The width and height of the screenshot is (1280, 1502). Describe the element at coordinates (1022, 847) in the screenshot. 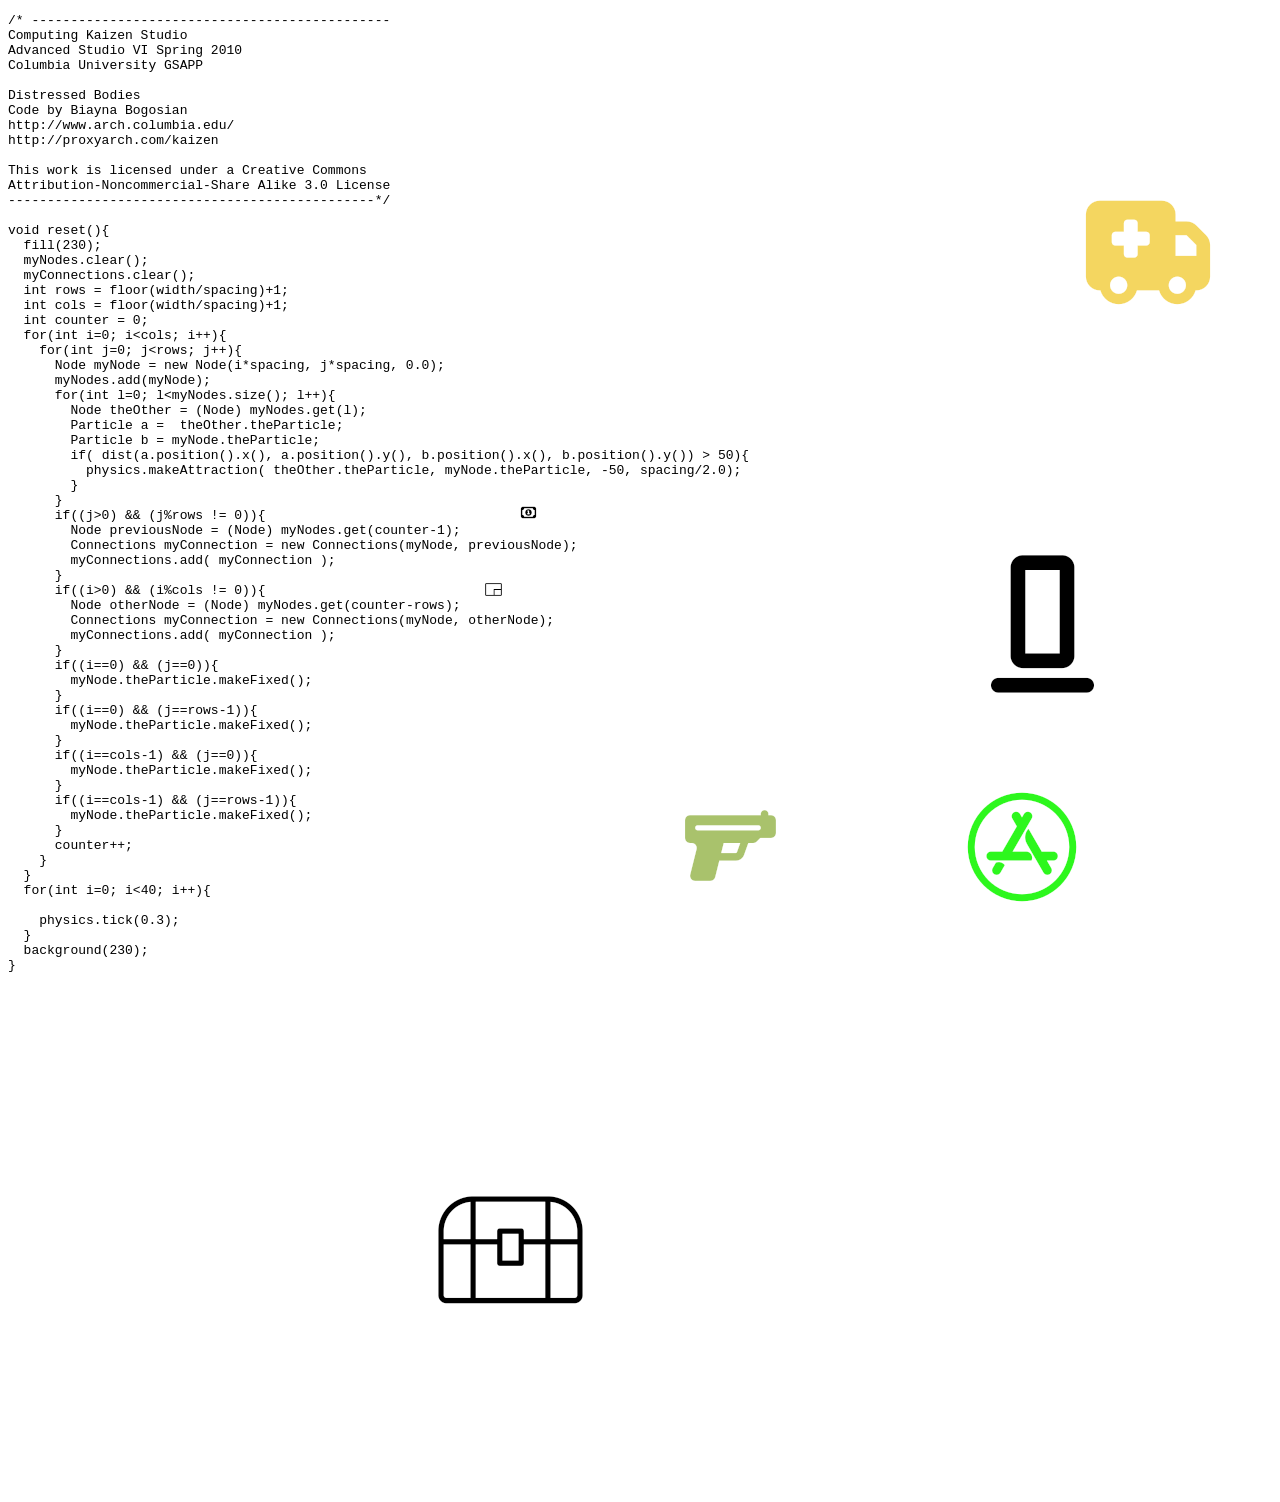

I see `open the Apple App Store` at that location.